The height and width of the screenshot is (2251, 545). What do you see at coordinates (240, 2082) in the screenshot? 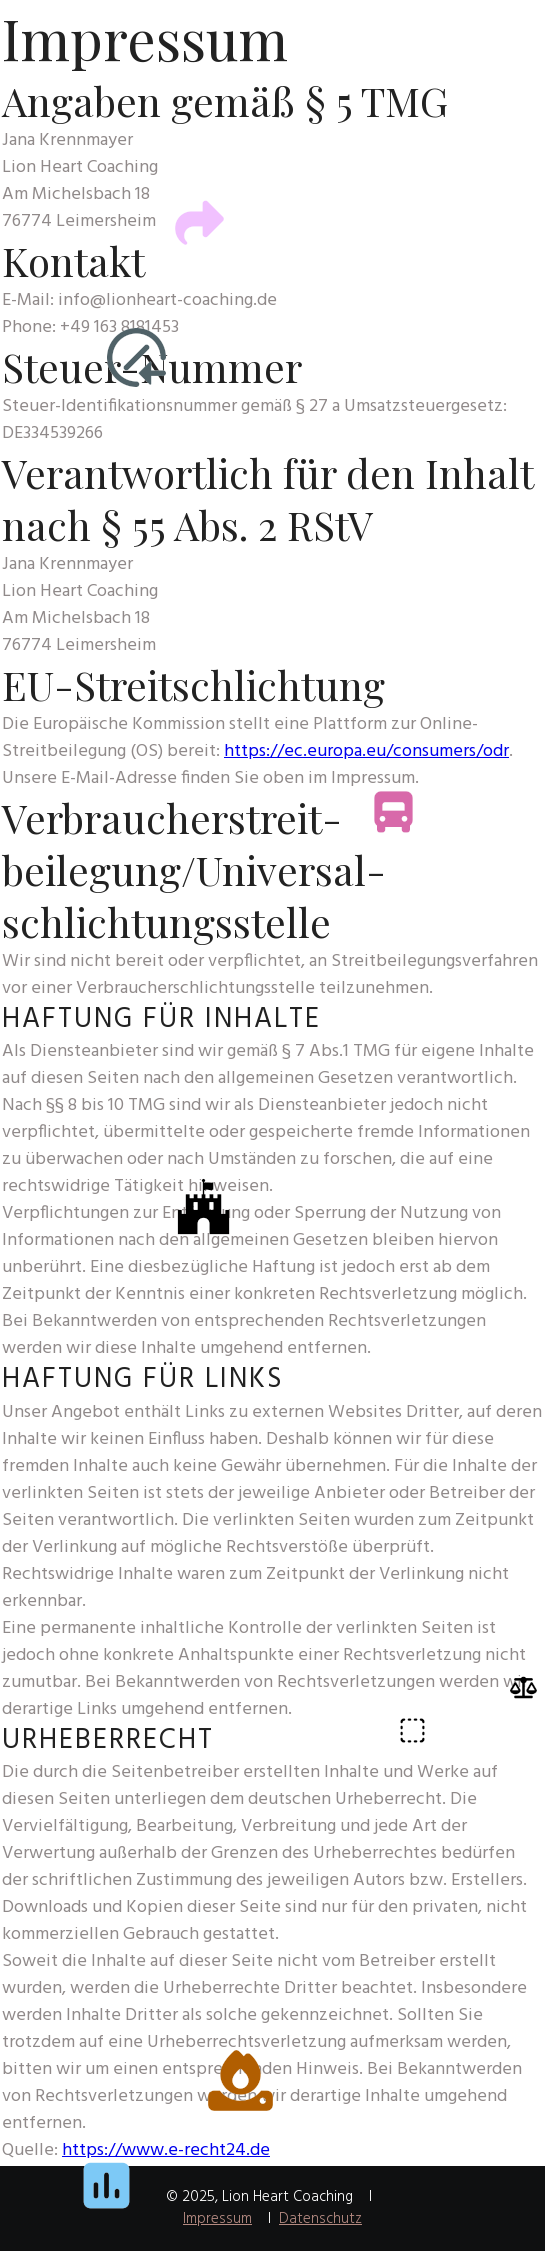
I see `access stove or cooking settings` at bounding box center [240, 2082].